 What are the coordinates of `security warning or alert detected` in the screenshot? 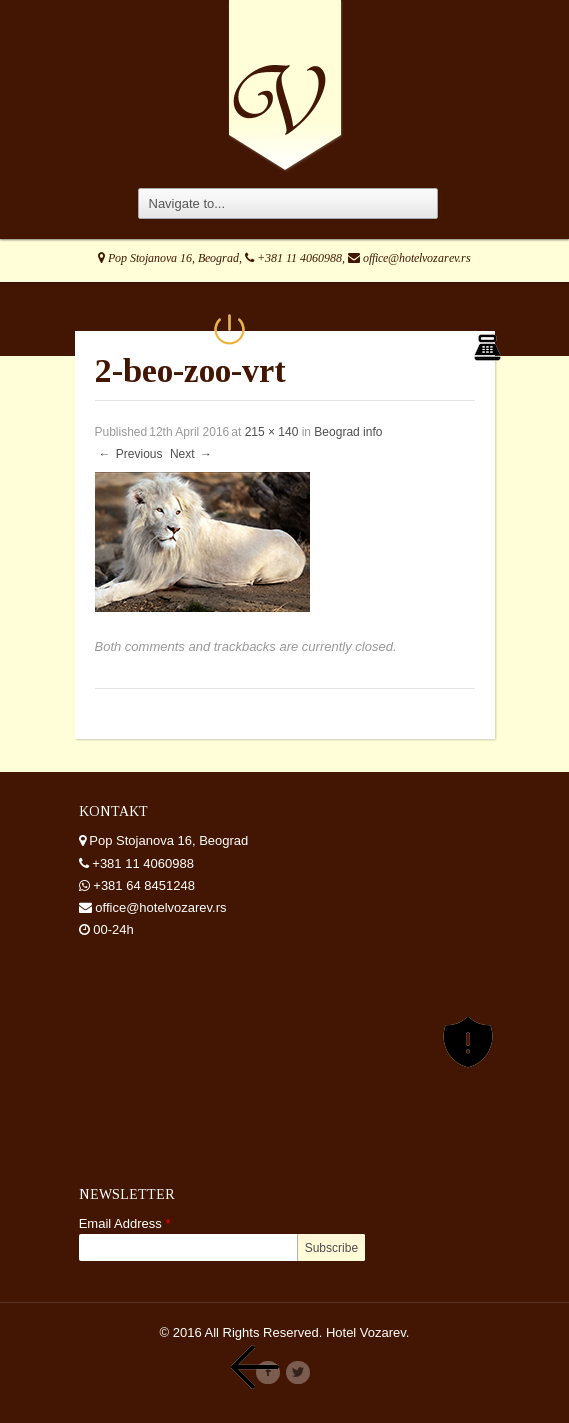 It's located at (468, 1042).